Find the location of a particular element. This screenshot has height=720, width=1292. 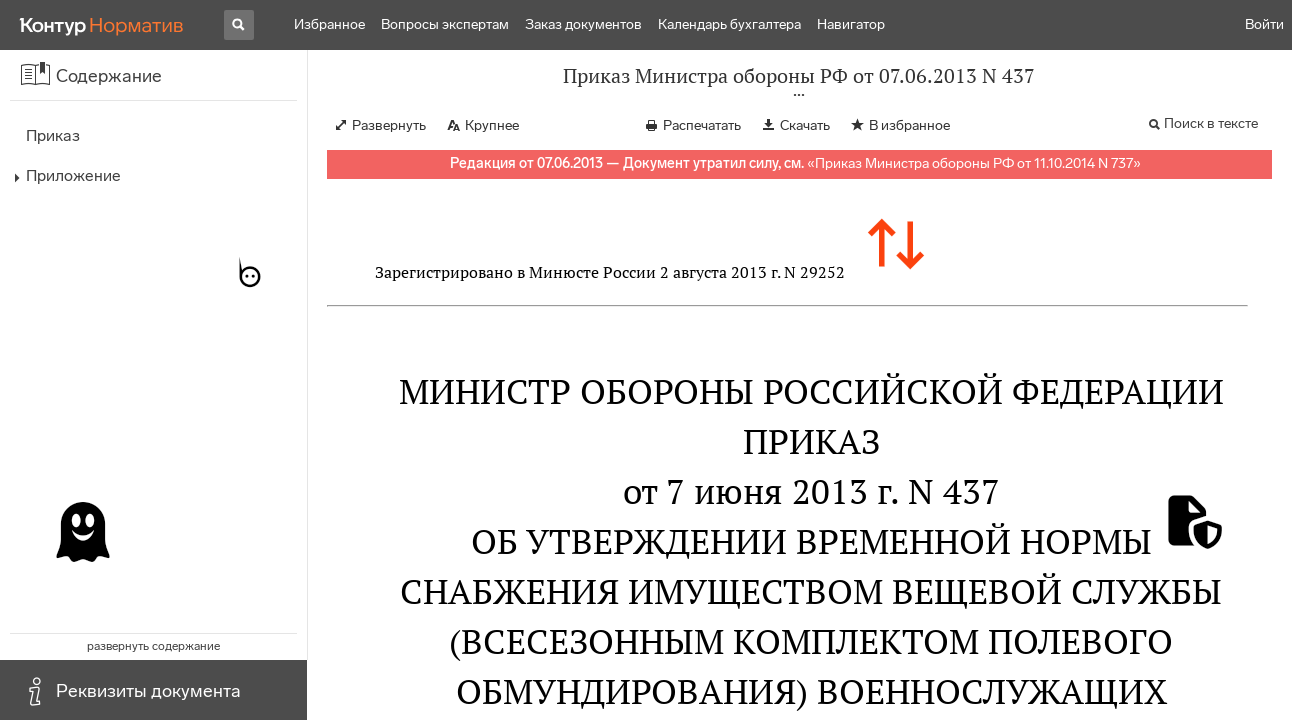

sort items in ascending or descending order is located at coordinates (896, 244).